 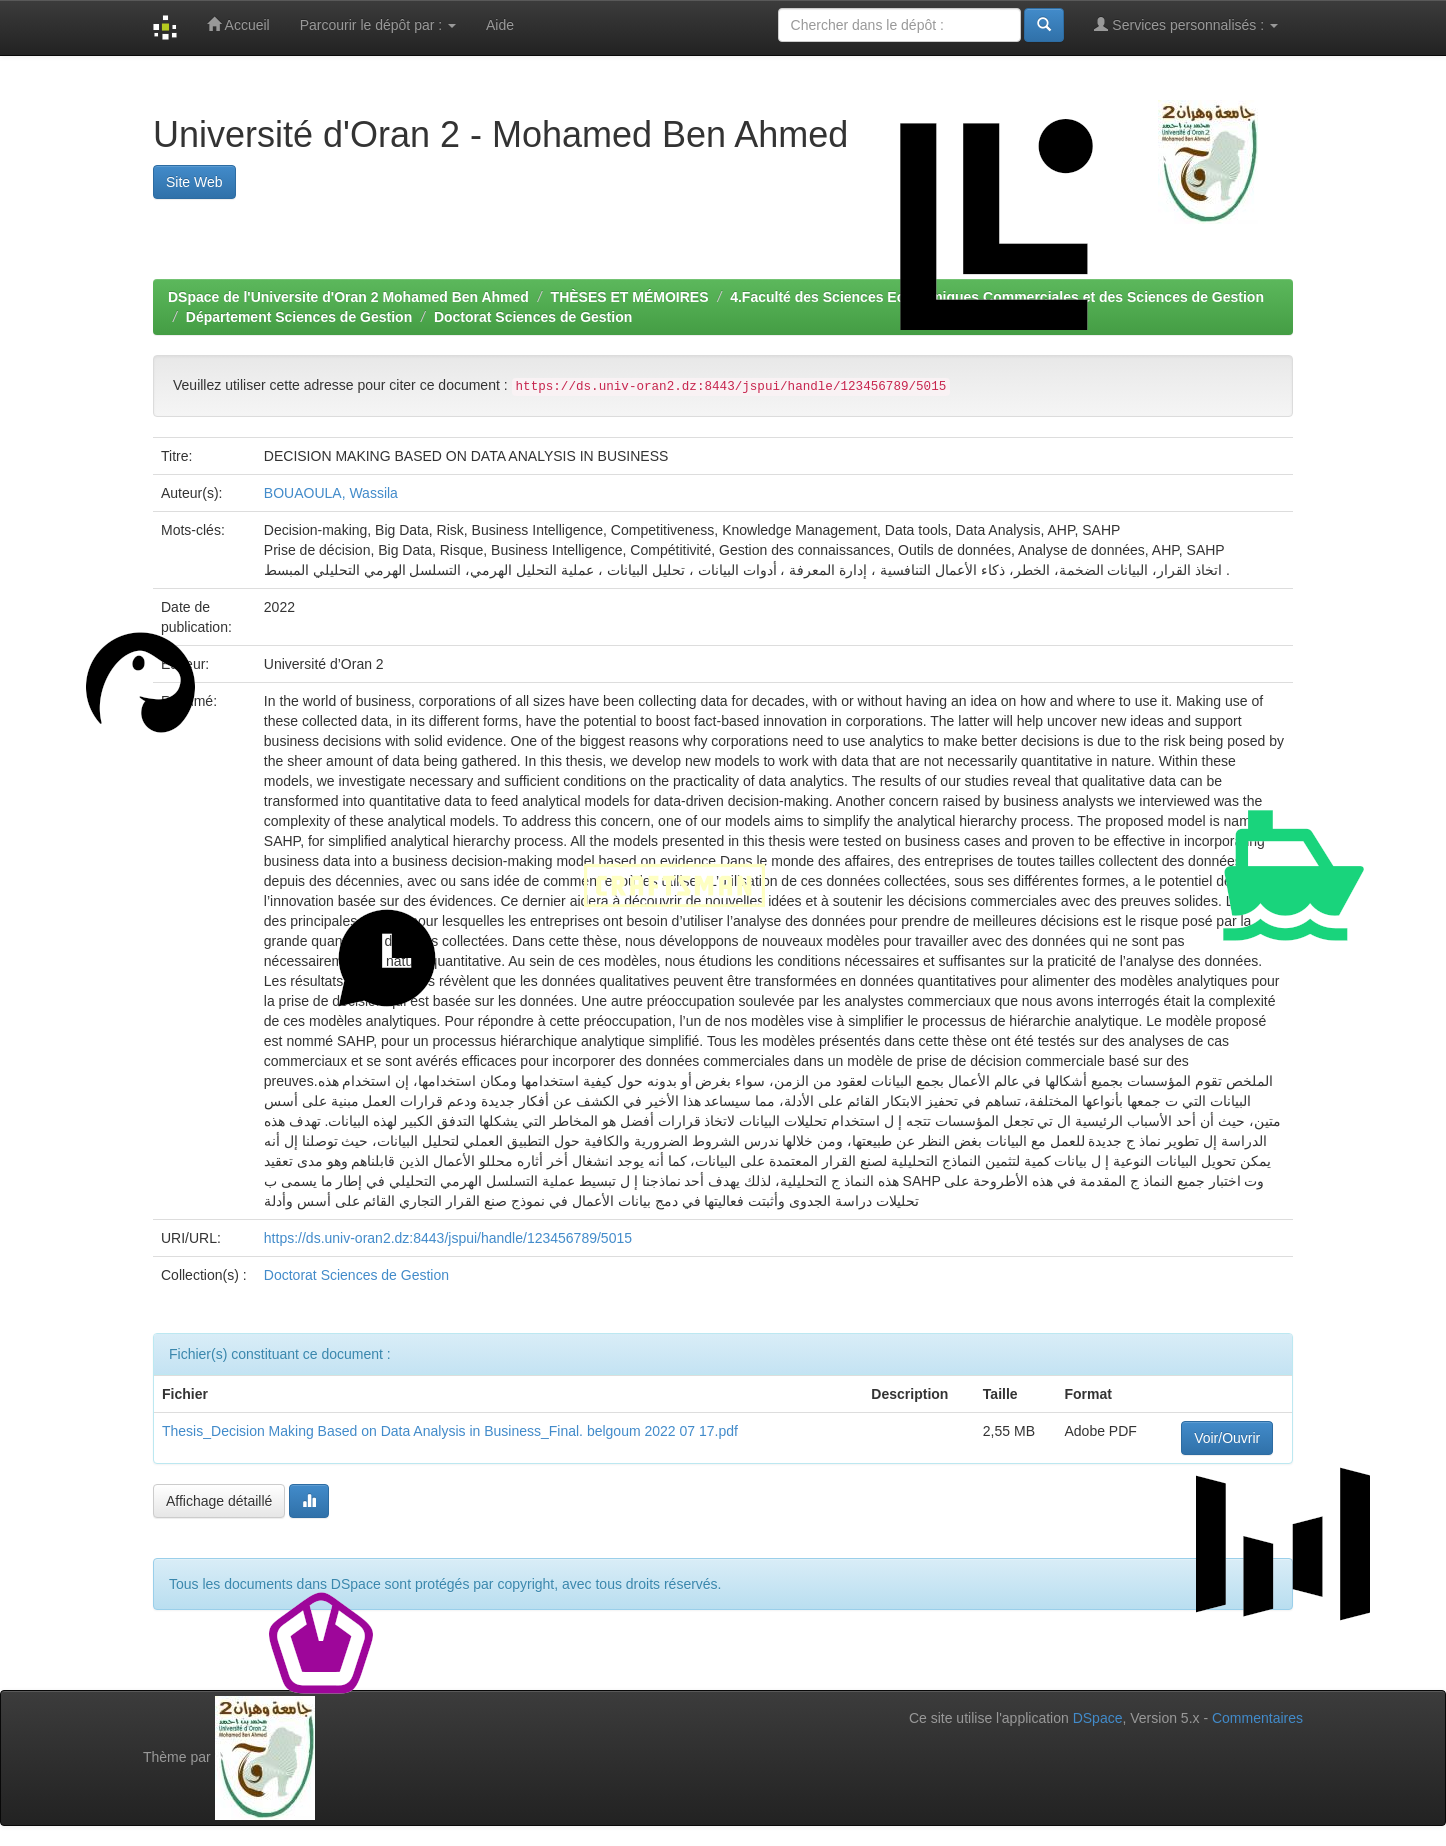 What do you see at coordinates (1291, 878) in the screenshot?
I see `view nearby ports or maritime locations` at bounding box center [1291, 878].